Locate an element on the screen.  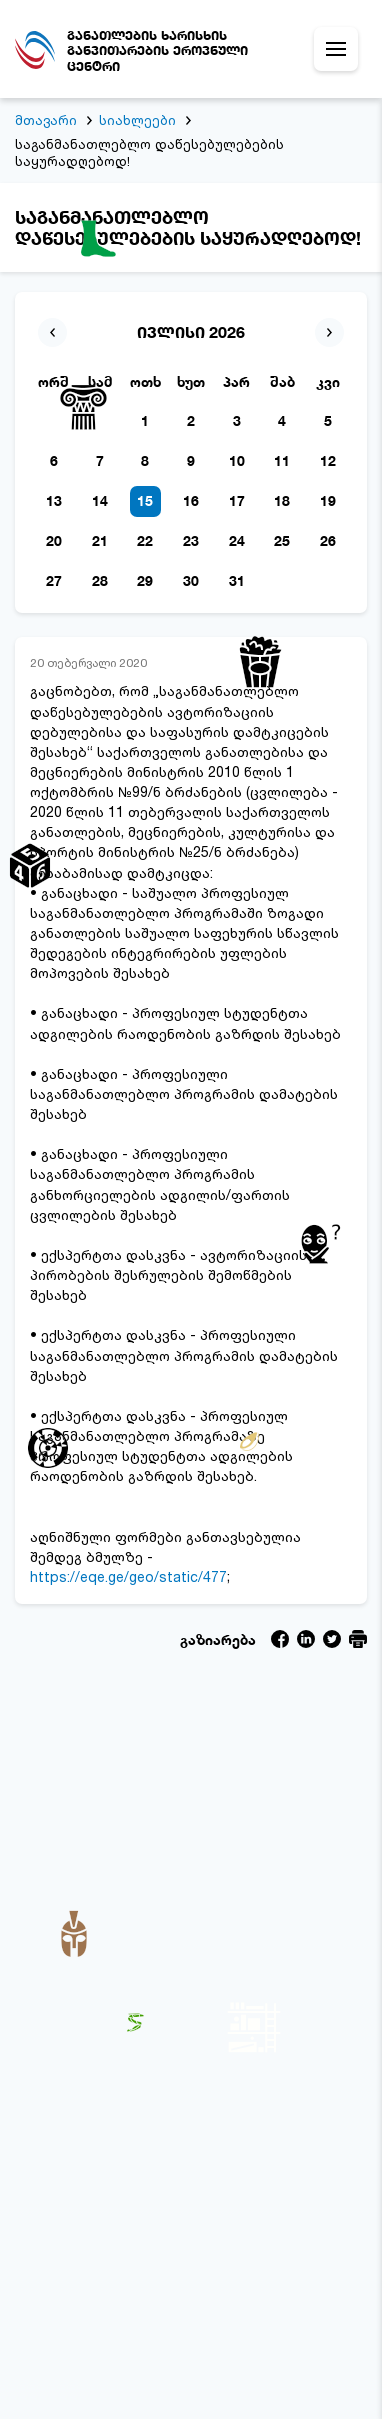
select zat'nik'tel weapon in game inventory is located at coordinates (135, 2022).